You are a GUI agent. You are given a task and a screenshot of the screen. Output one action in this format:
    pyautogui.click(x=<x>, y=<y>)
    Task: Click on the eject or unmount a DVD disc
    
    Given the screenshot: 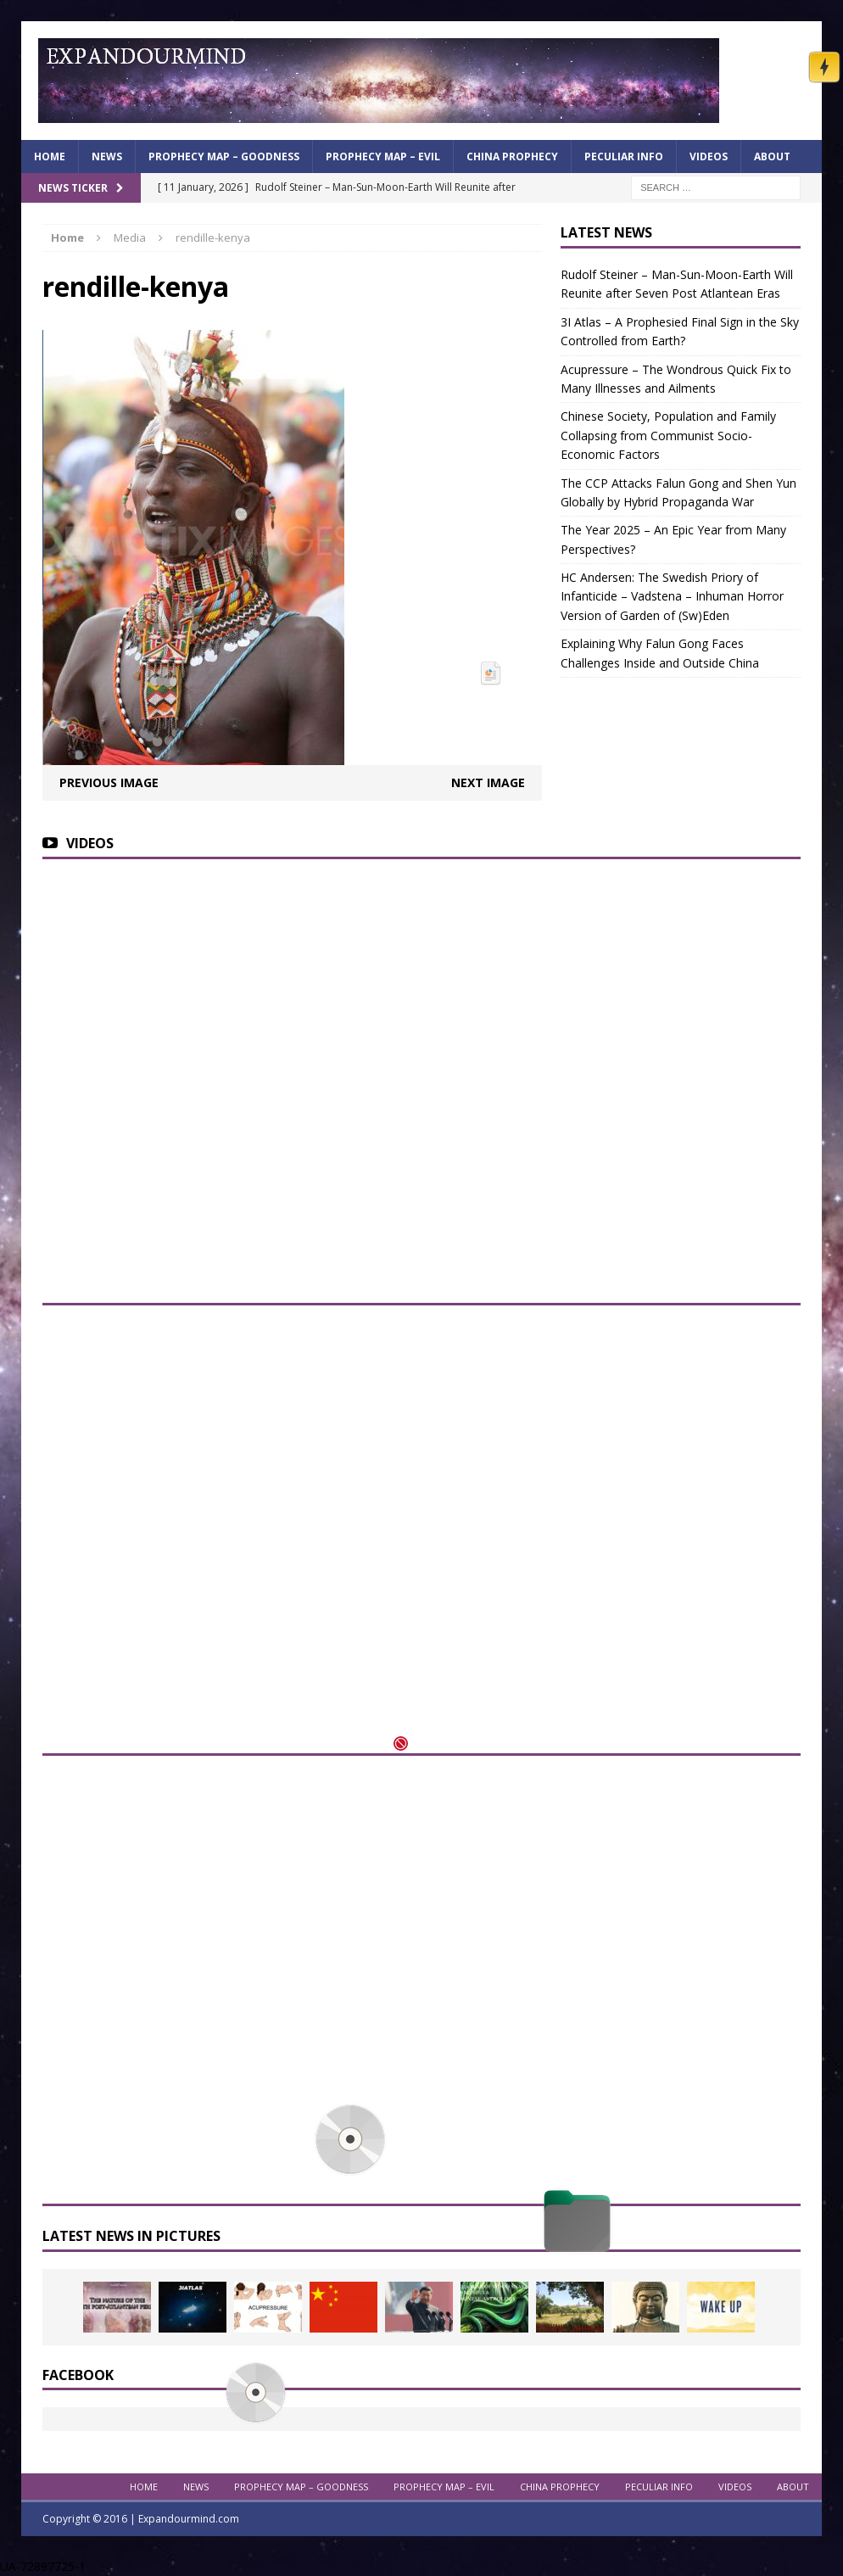 What is the action you would take?
    pyautogui.click(x=350, y=2139)
    